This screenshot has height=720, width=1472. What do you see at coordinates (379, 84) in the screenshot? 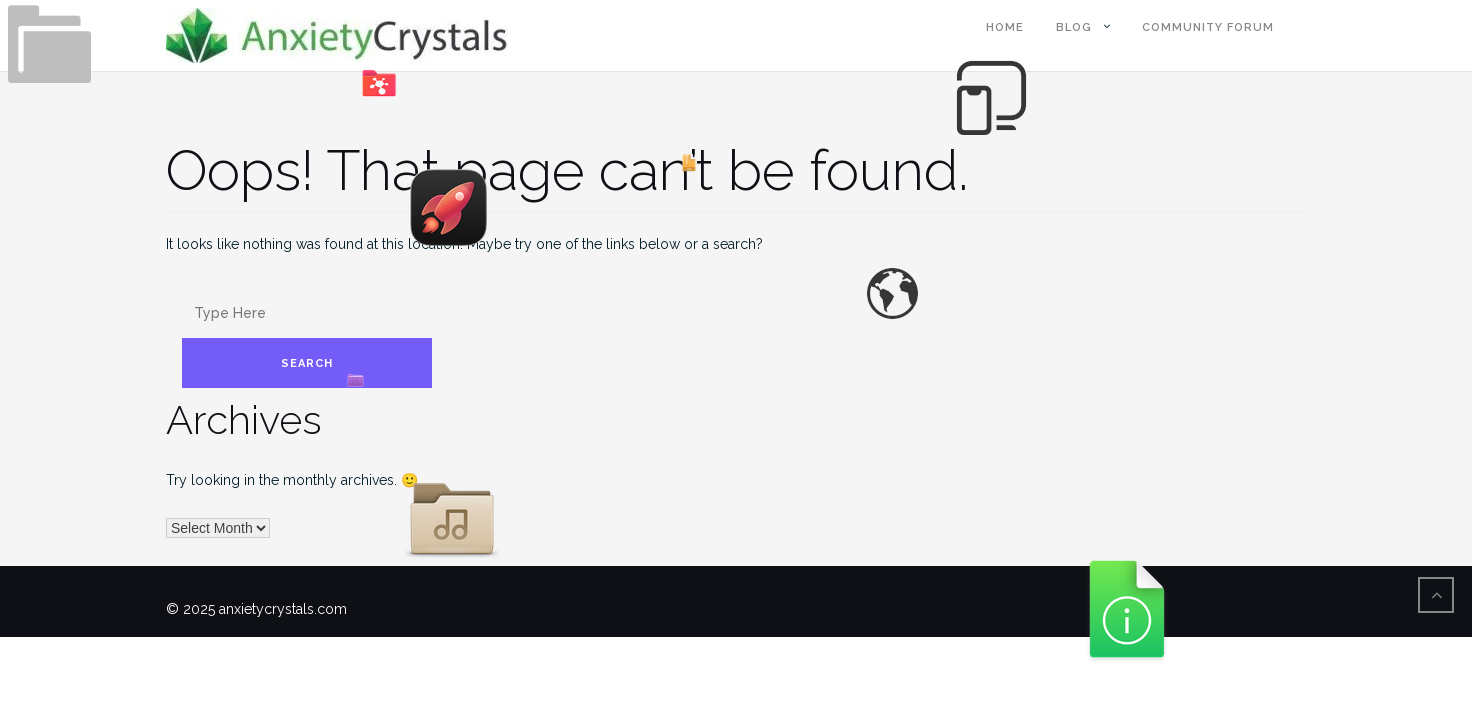
I see `open folder containing mindmap files` at bounding box center [379, 84].